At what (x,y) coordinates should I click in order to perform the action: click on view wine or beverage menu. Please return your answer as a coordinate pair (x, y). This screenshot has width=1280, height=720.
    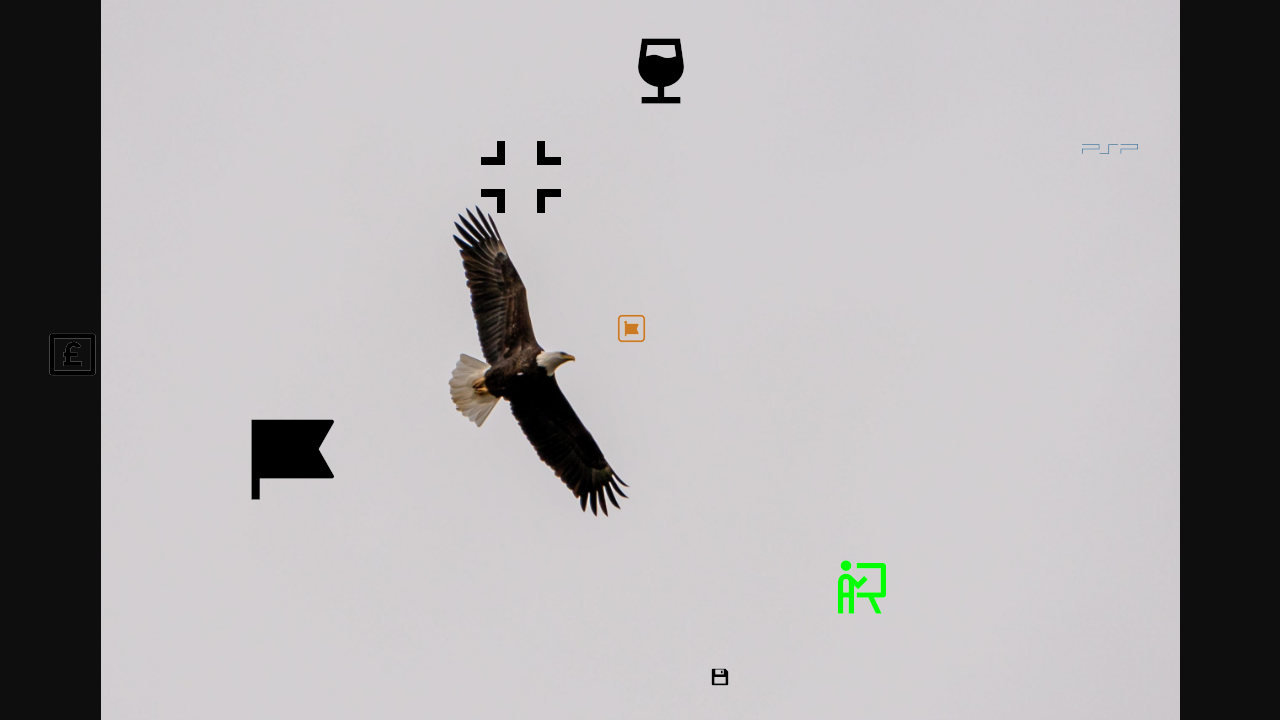
    Looking at the image, I should click on (661, 71).